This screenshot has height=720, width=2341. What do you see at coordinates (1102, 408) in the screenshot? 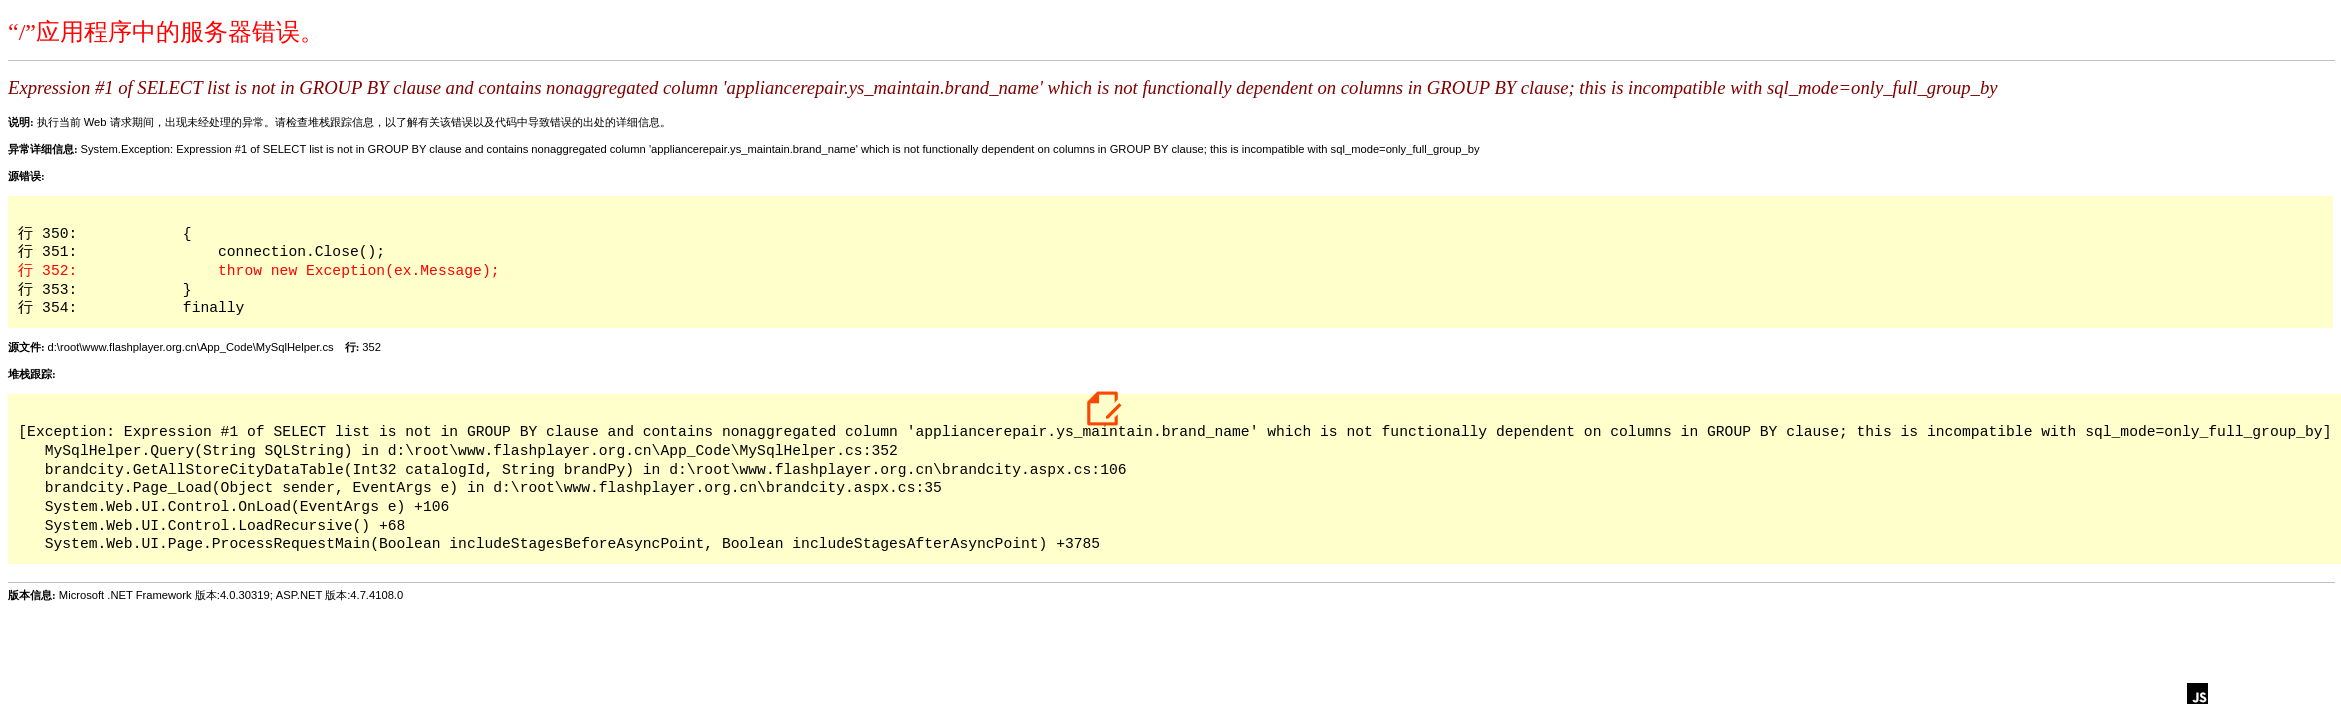
I see `edit a document or file` at bounding box center [1102, 408].